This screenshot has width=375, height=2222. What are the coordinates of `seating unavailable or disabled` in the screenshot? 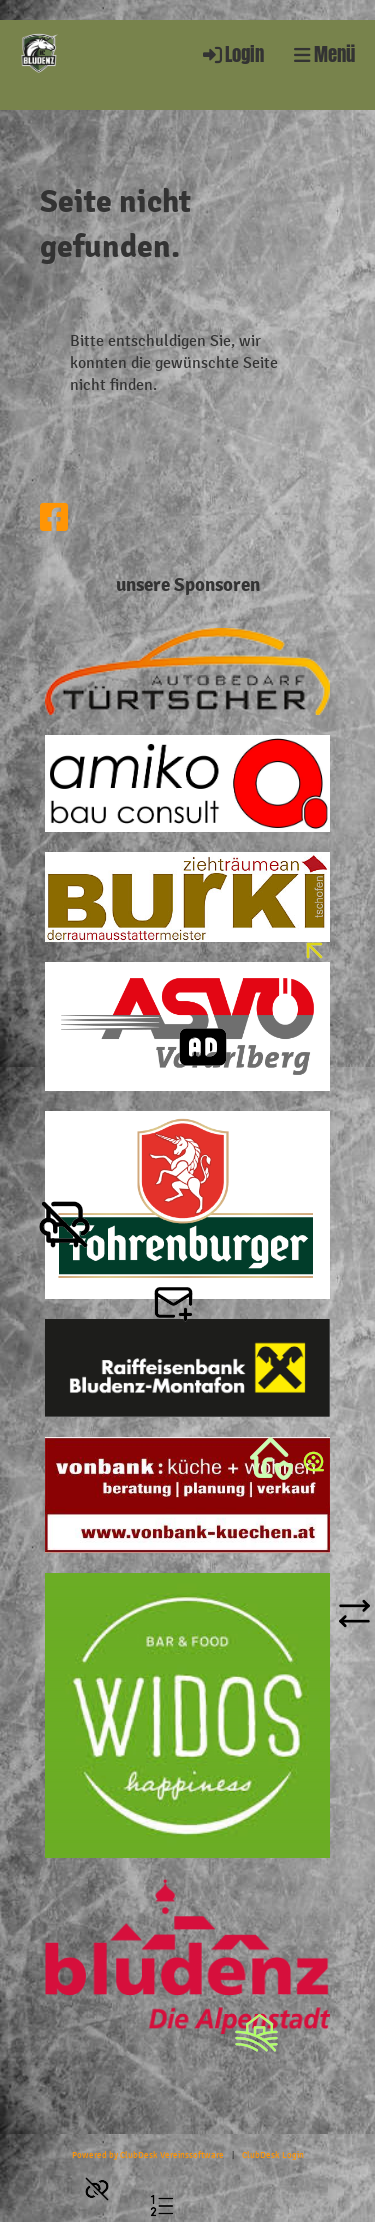 It's located at (64, 1224).